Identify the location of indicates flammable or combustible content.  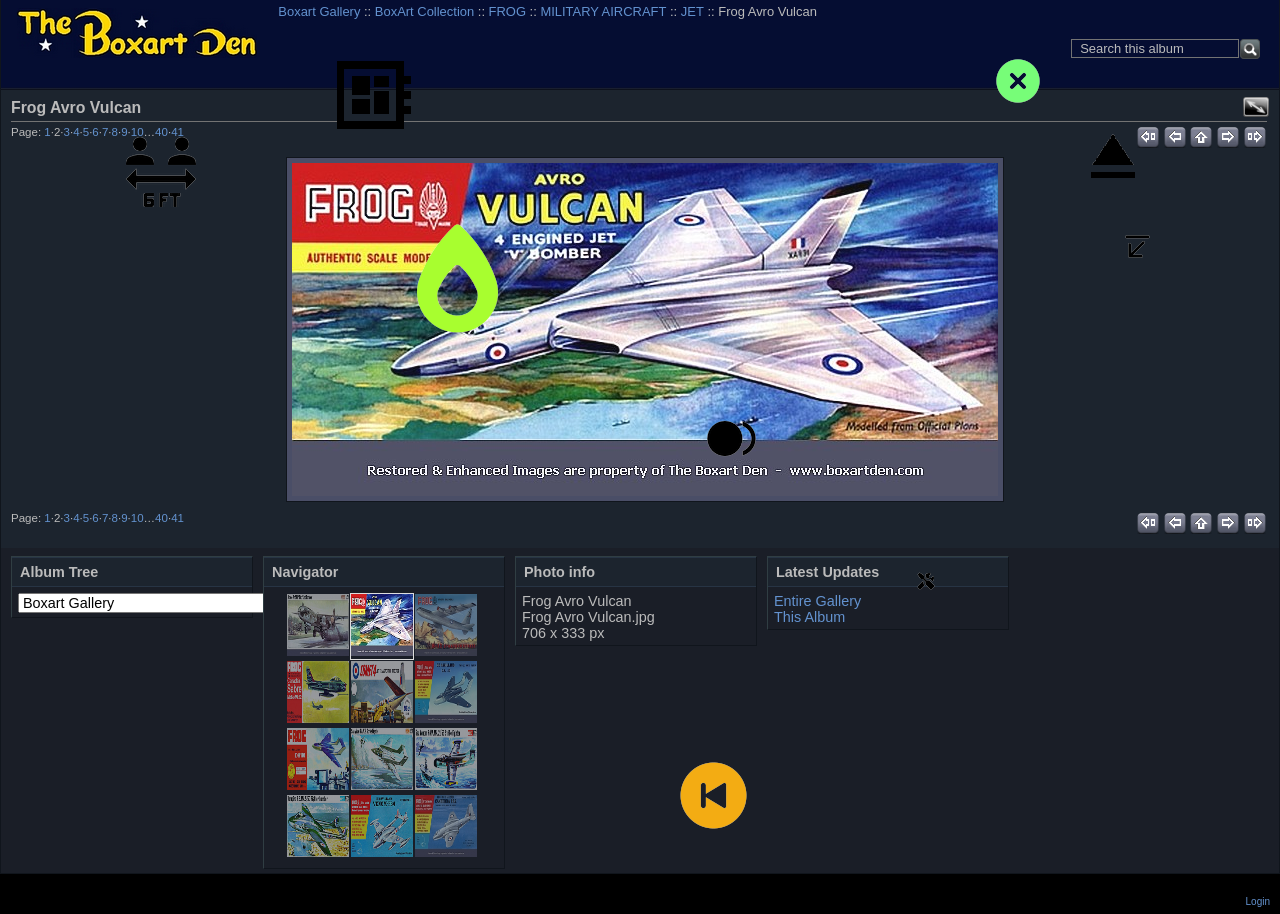
(457, 278).